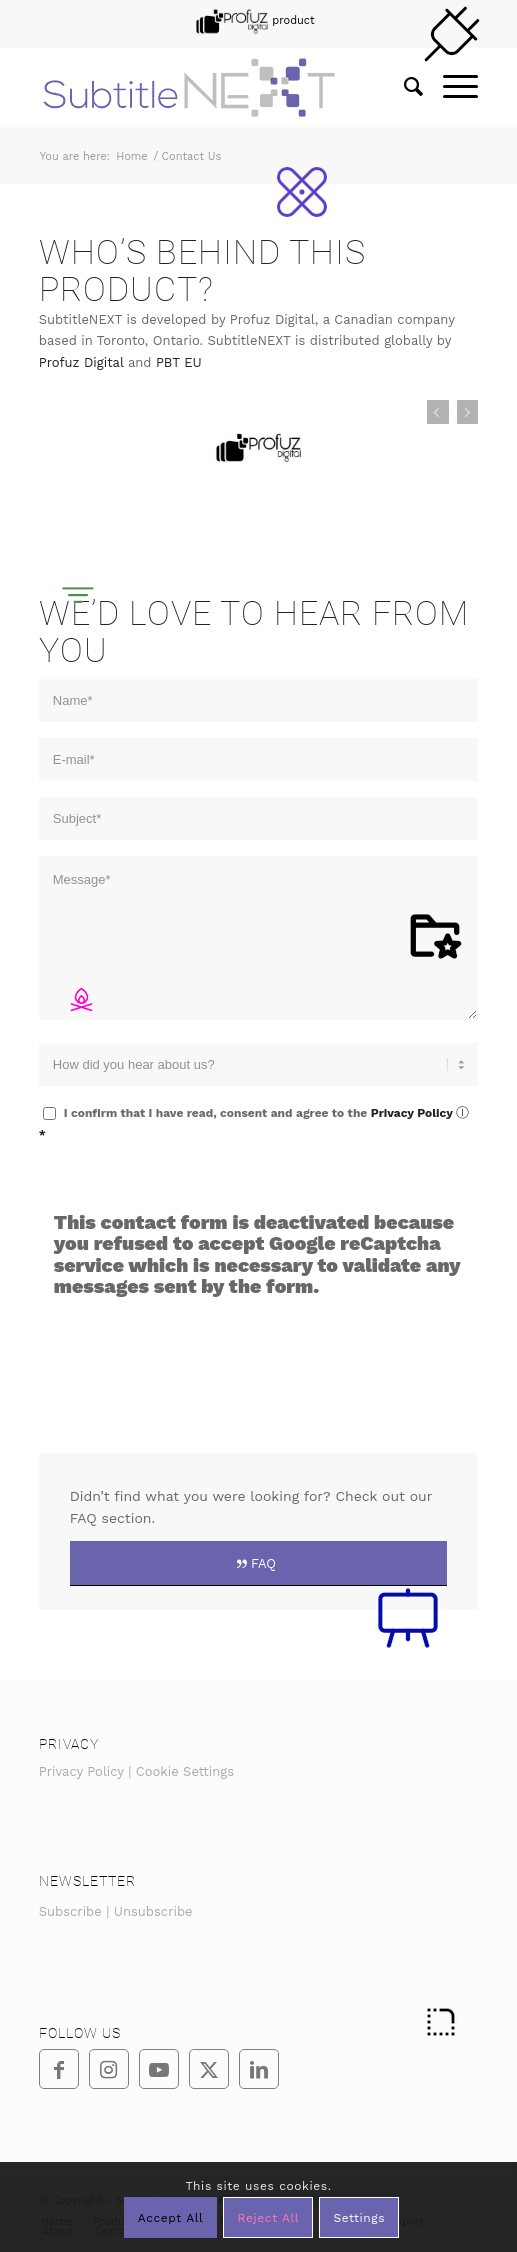 This screenshot has height=2252, width=517. I want to click on adjust corner radius of a shape or element, so click(441, 2022).